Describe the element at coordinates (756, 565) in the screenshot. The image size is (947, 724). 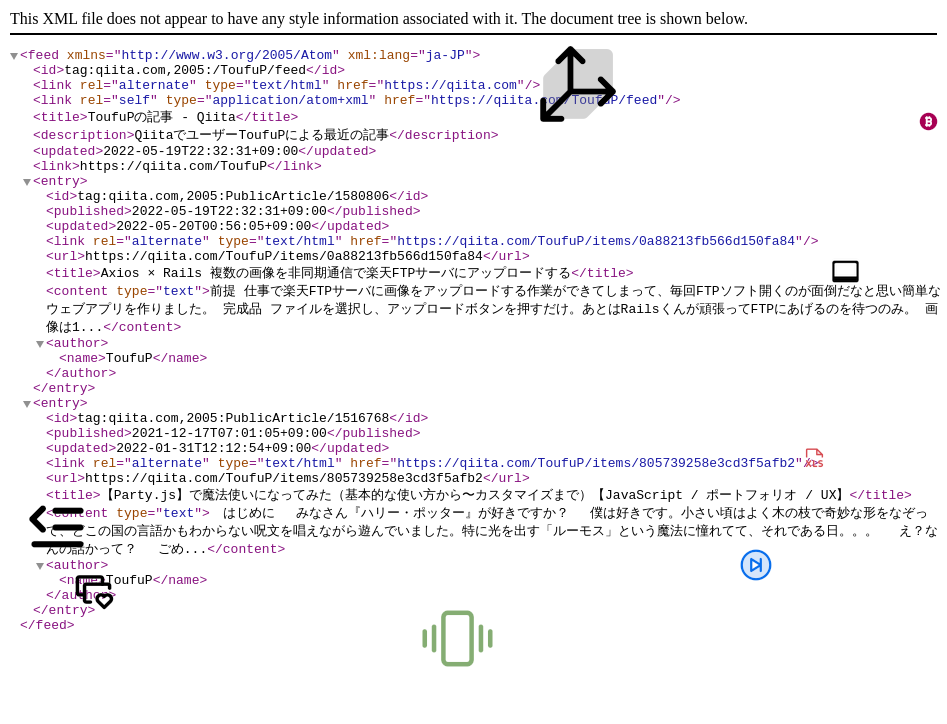
I see `skip to next track` at that location.